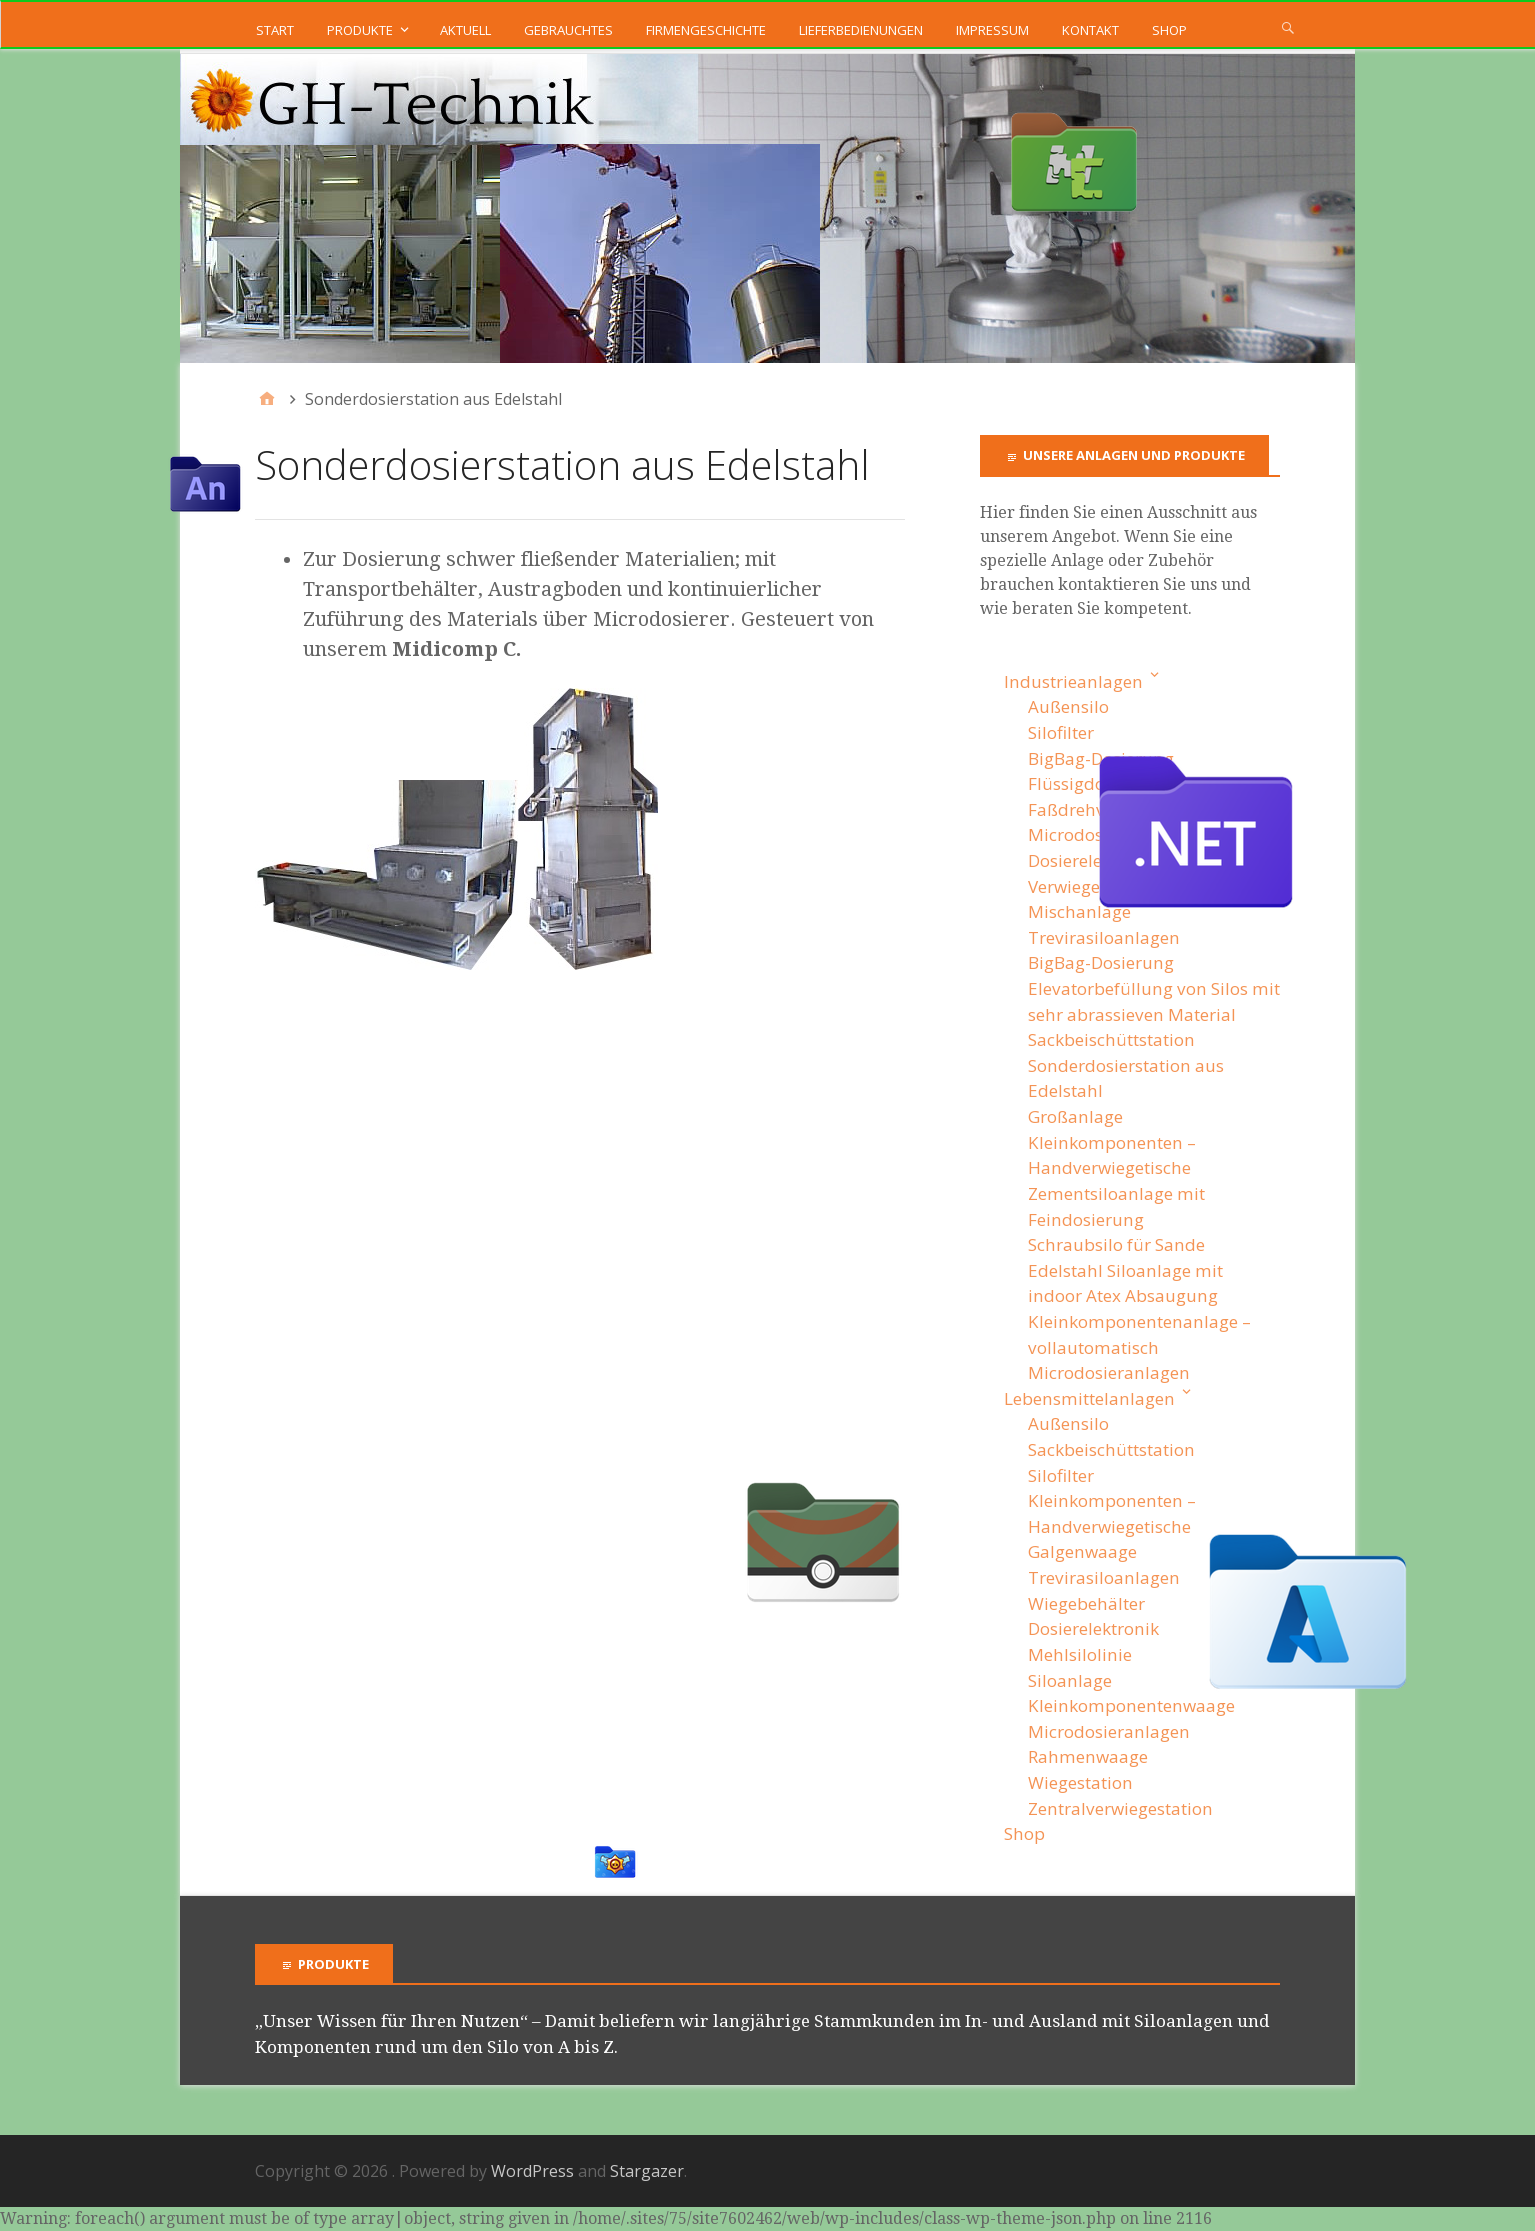 The image size is (1535, 2231). I want to click on folder containing .NET framework files, so click(1195, 837).